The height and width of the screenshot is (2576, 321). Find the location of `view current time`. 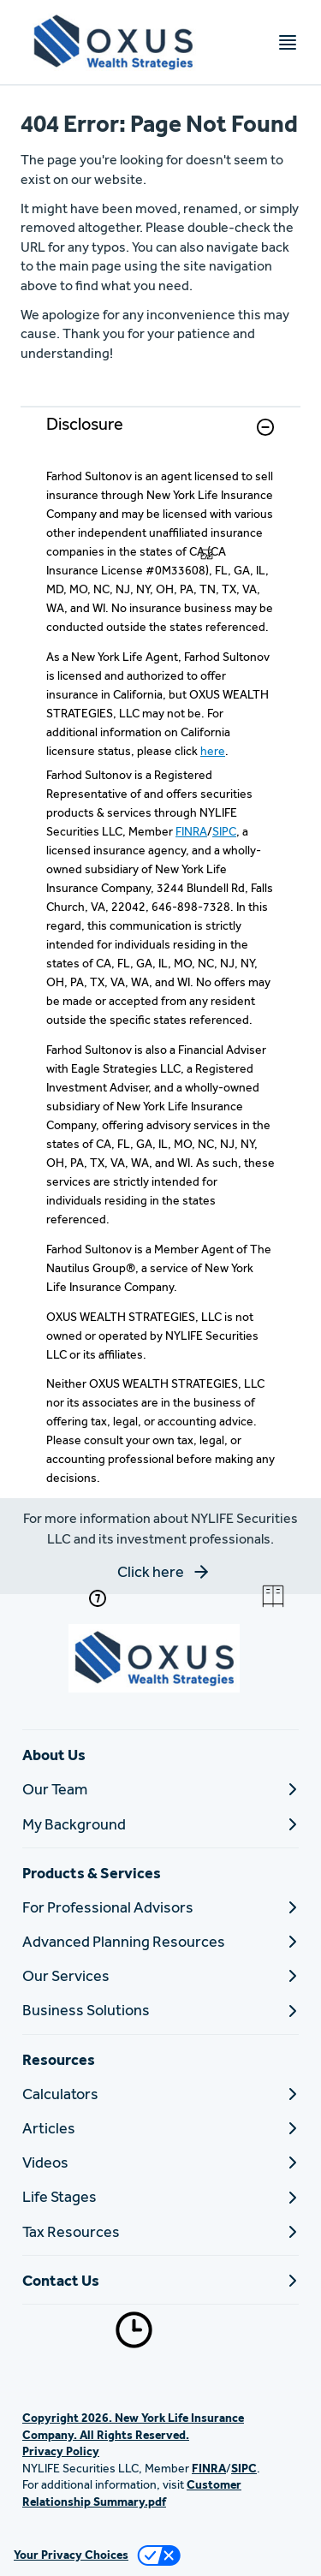

view current time is located at coordinates (134, 2329).